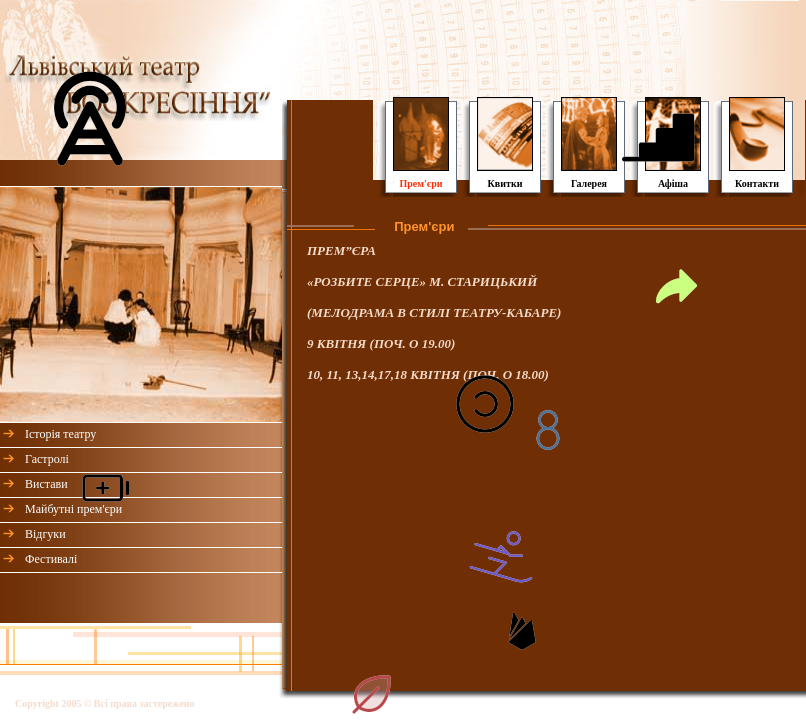 This screenshot has height=720, width=806. Describe the element at coordinates (660, 137) in the screenshot. I see `view step count or fitness progress` at that location.